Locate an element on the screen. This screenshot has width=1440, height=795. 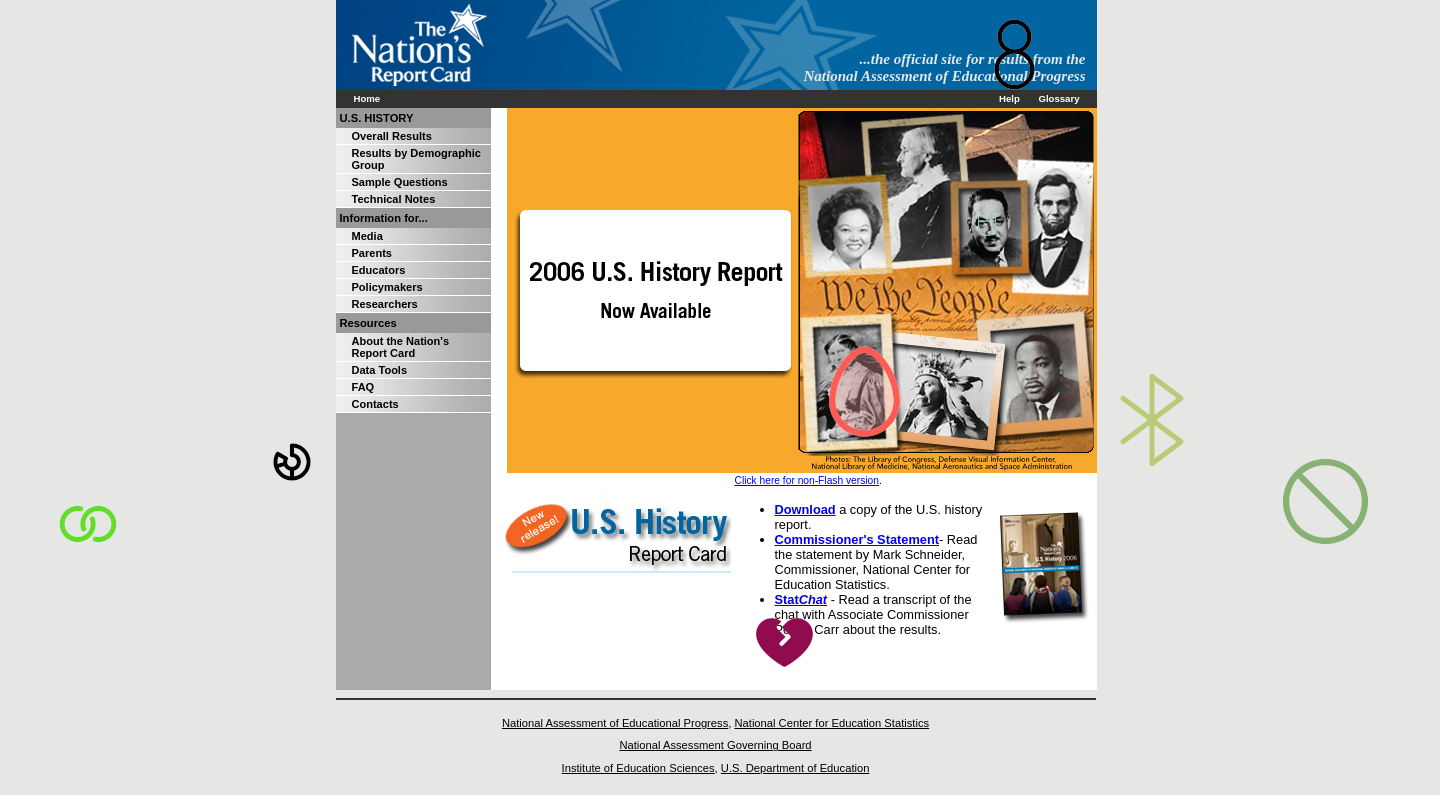
indicates a blocked or prohibited action is located at coordinates (1325, 501).